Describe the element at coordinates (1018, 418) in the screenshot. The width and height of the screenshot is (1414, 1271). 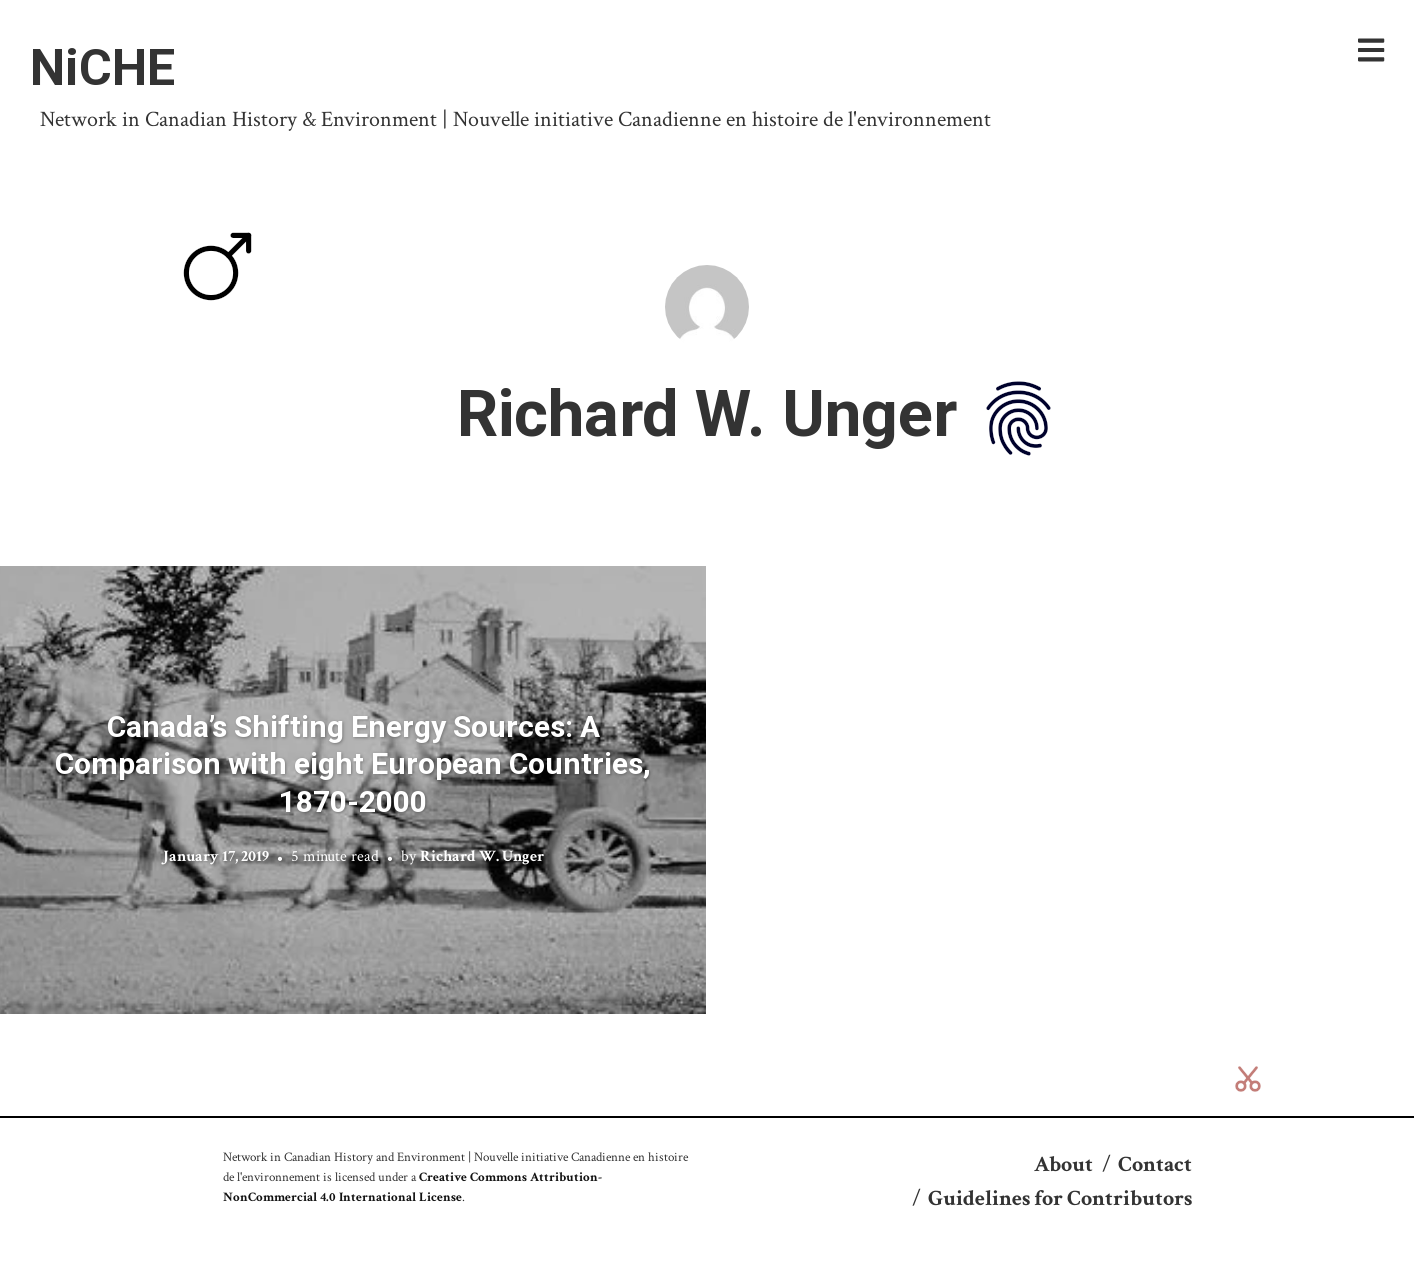
I see `authenticate with fingerprint` at that location.